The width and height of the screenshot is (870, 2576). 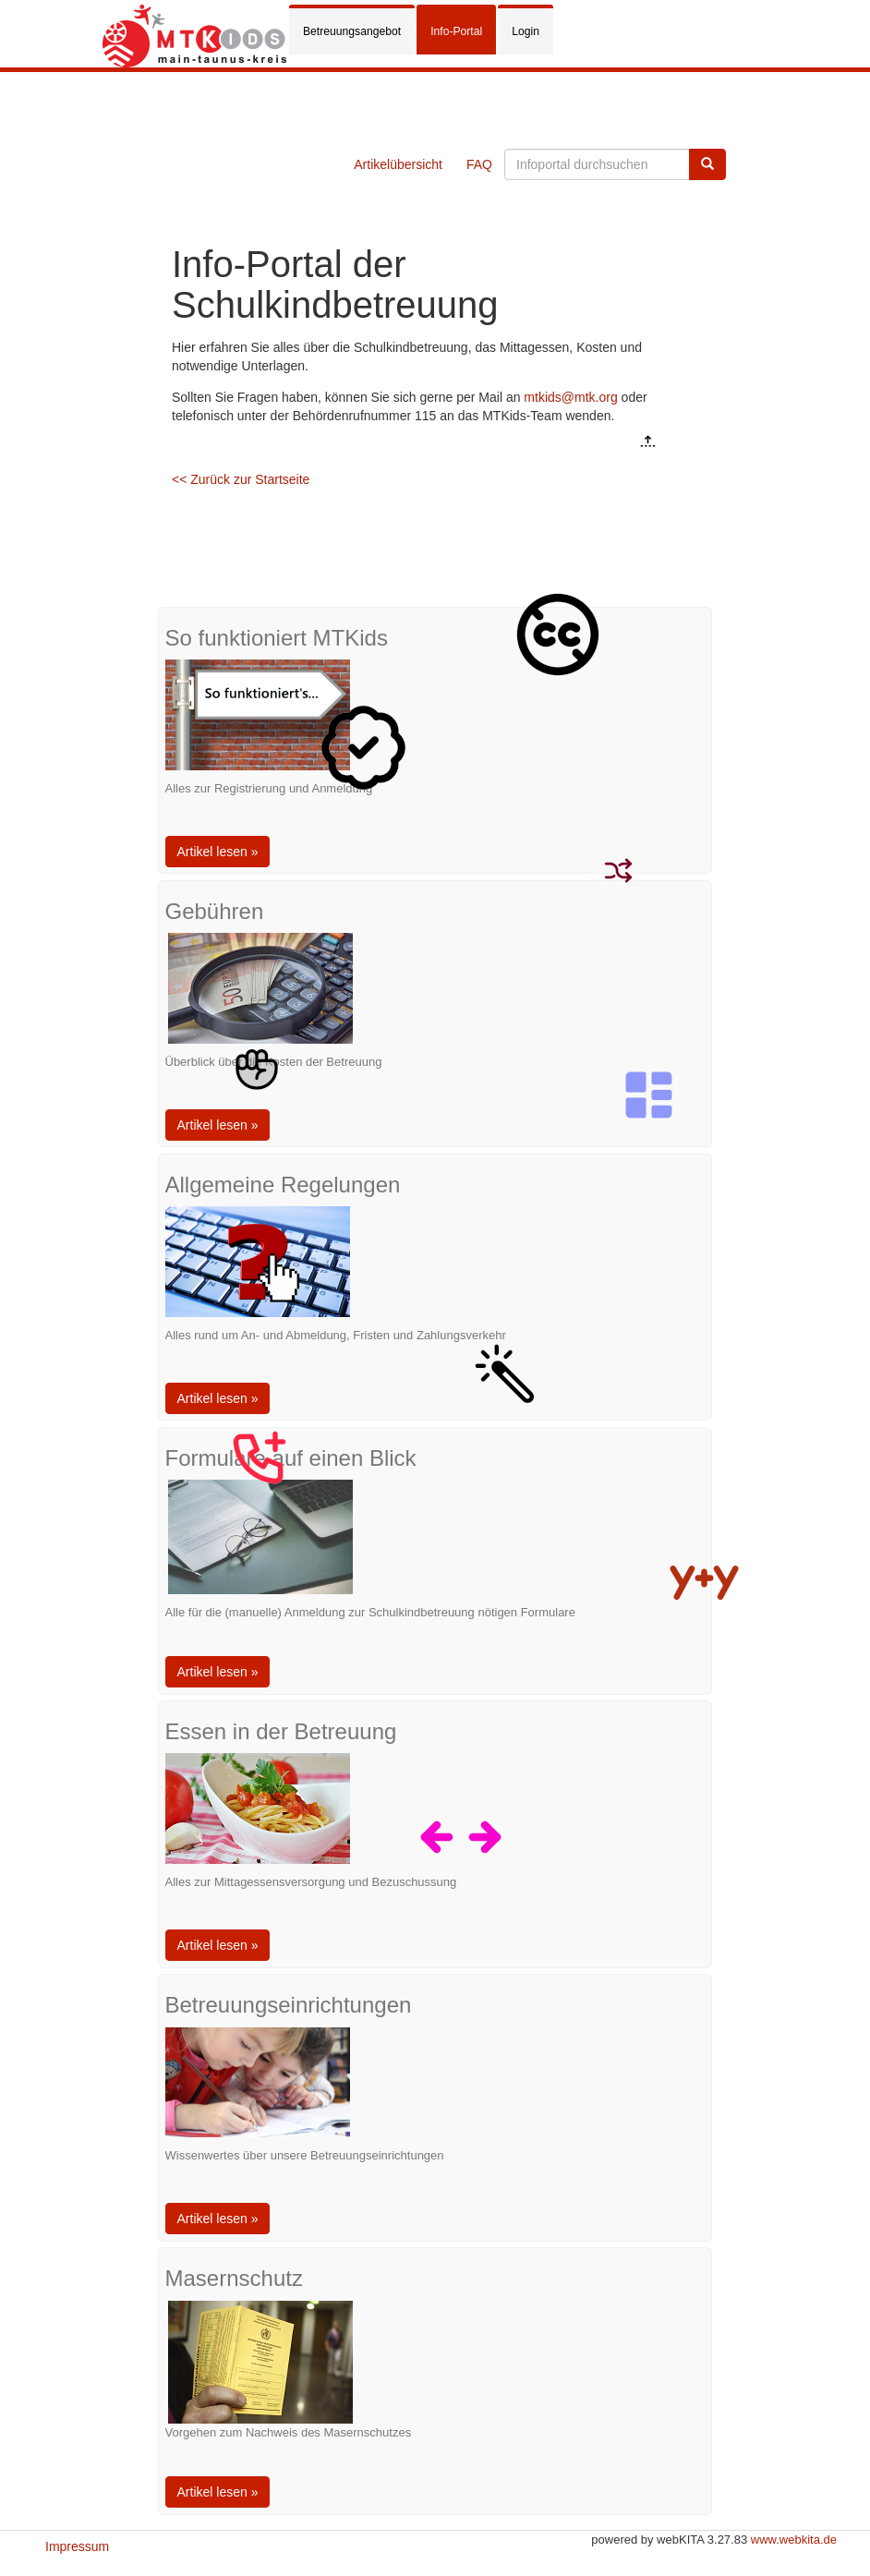 What do you see at coordinates (704, 1578) in the screenshot?
I see `mathematical expression or formula input` at bounding box center [704, 1578].